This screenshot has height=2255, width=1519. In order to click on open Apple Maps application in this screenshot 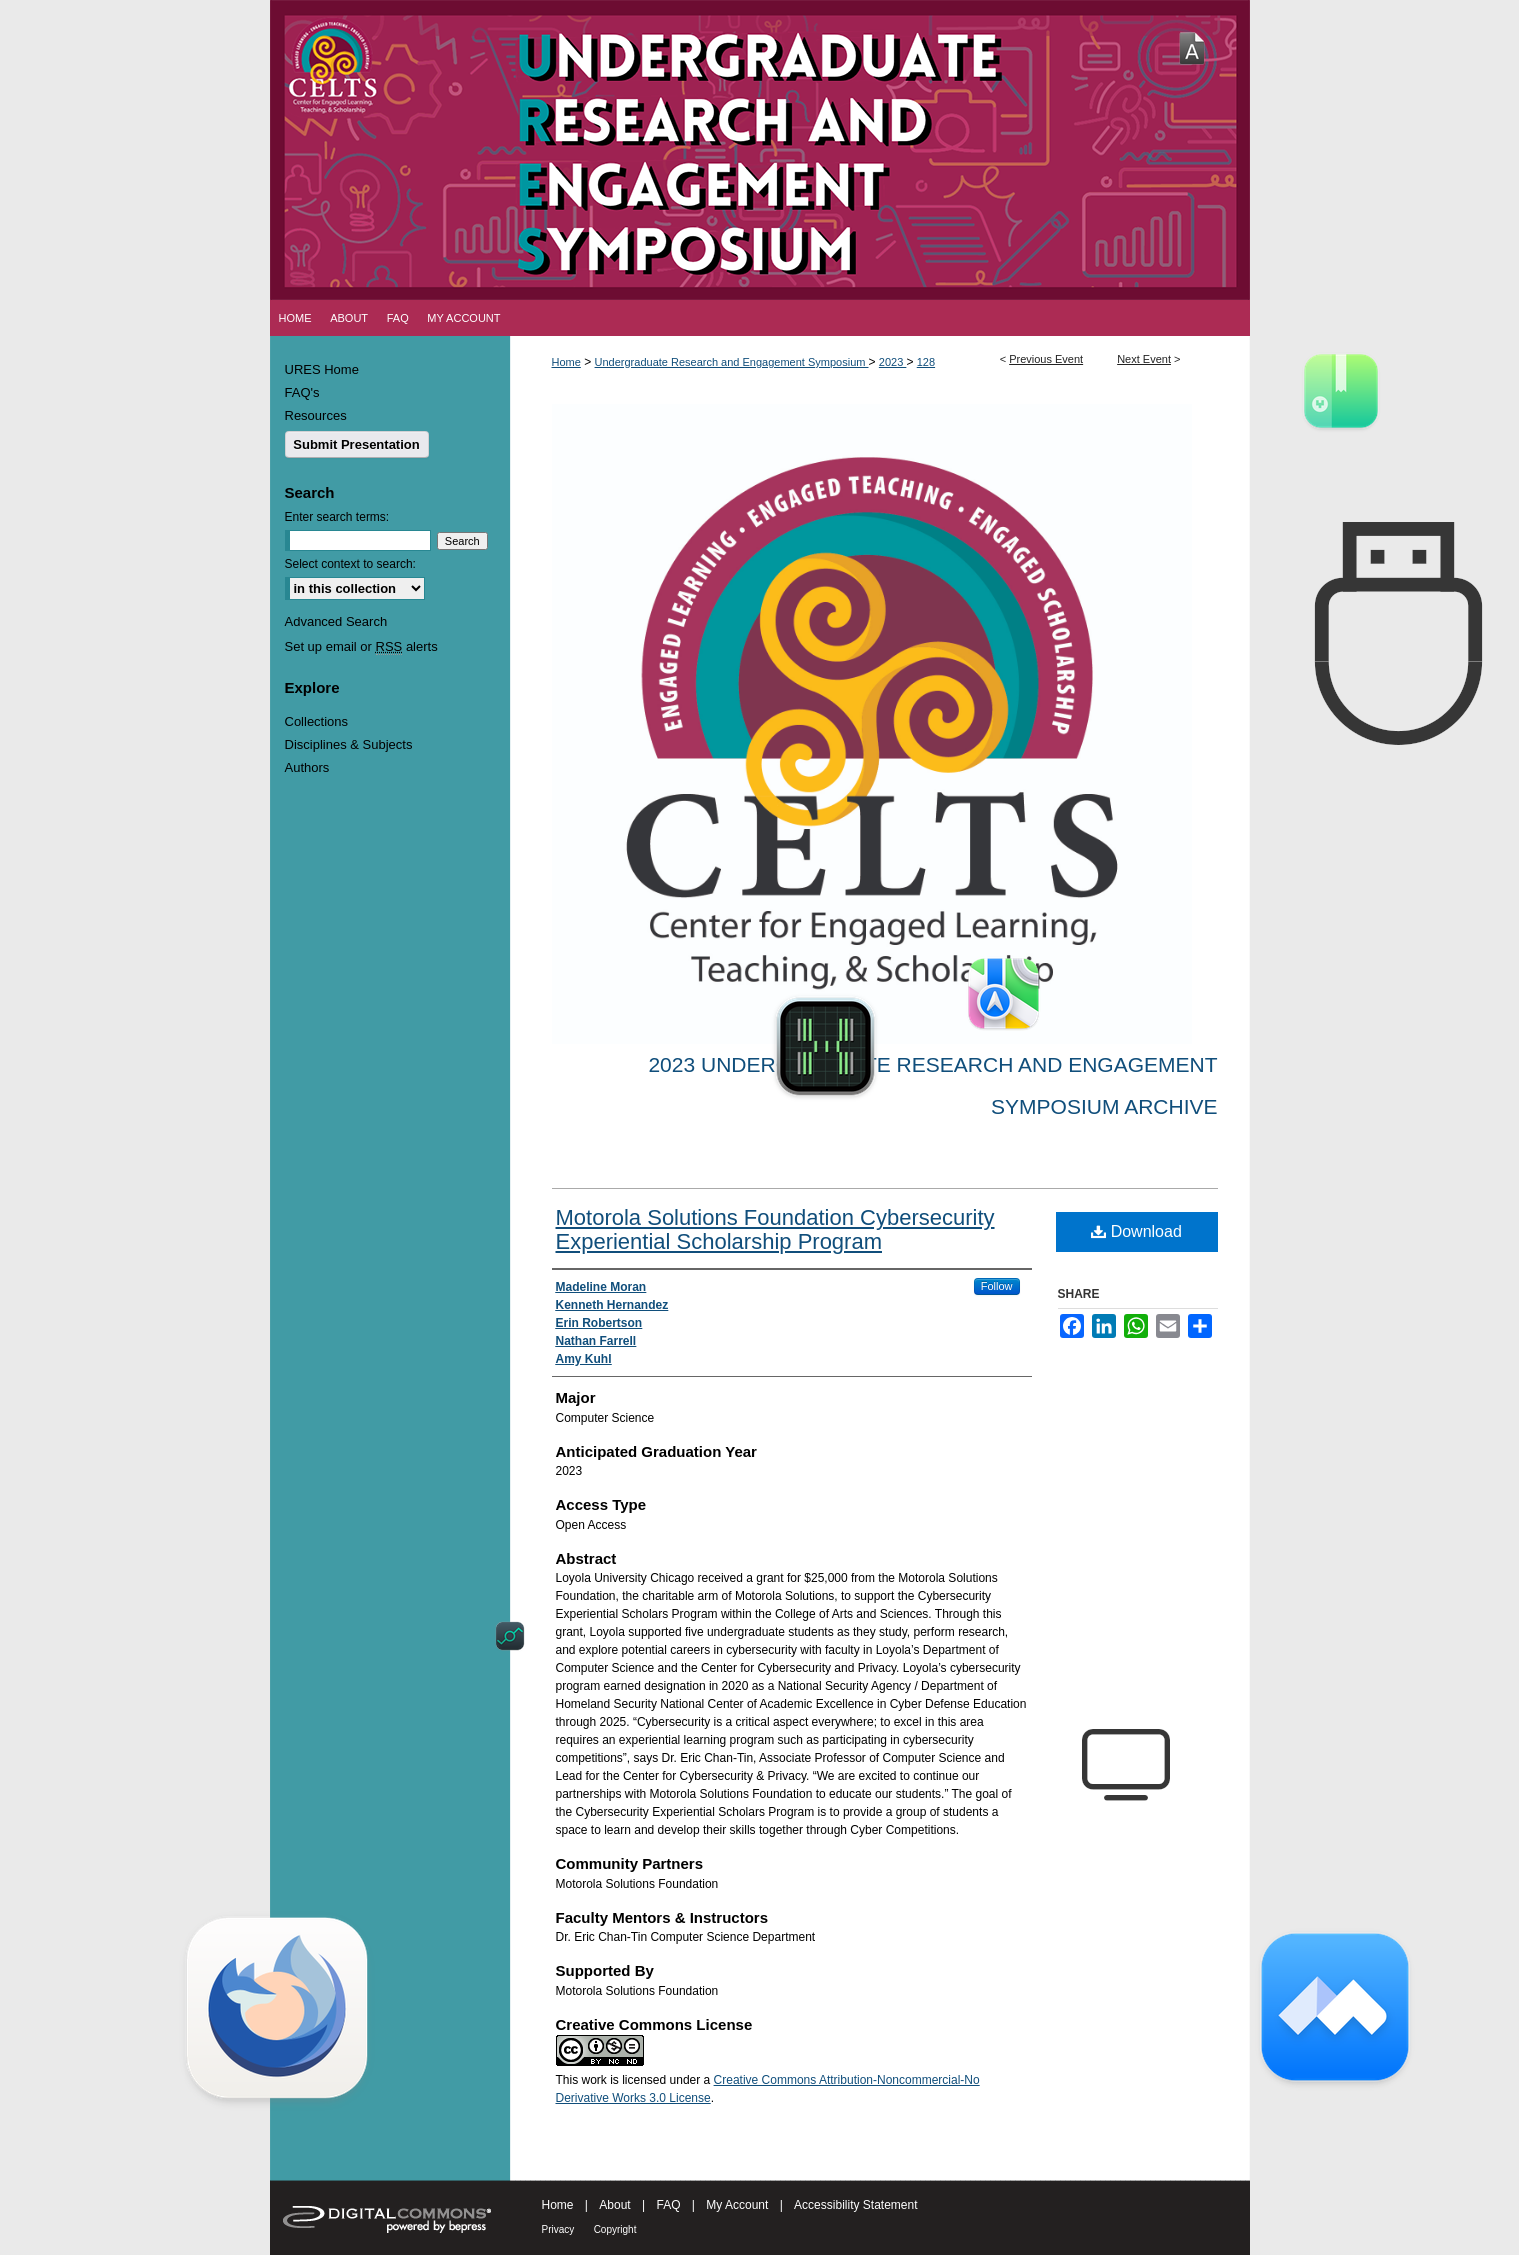, I will do `click(1003, 993)`.